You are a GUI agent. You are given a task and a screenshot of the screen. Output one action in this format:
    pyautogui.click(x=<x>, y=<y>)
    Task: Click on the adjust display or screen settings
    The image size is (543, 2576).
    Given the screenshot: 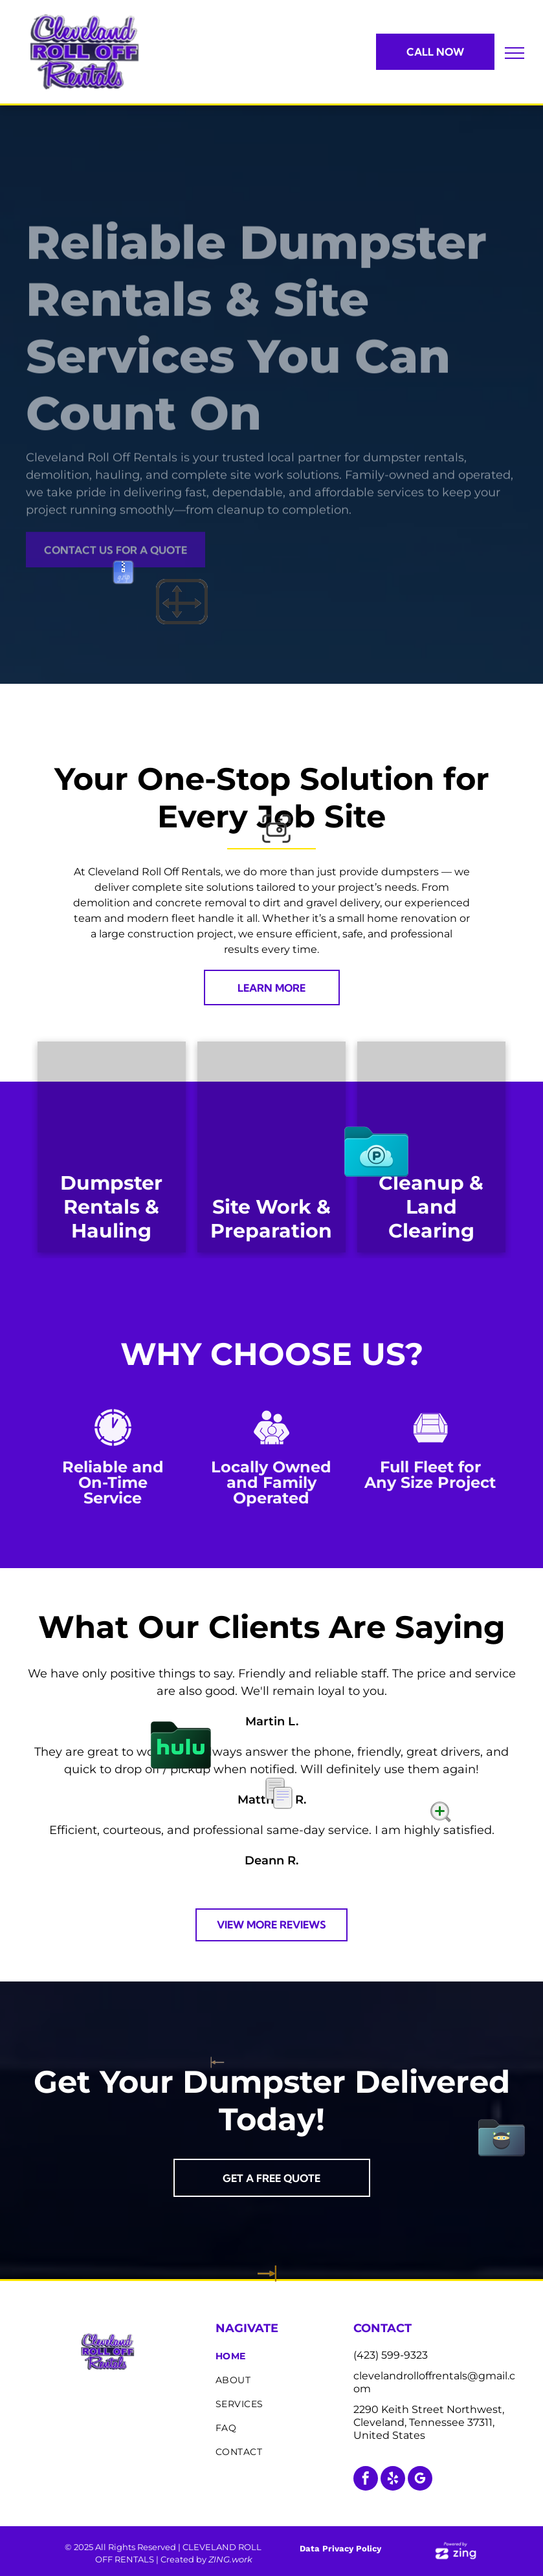 What is the action you would take?
    pyautogui.click(x=182, y=602)
    